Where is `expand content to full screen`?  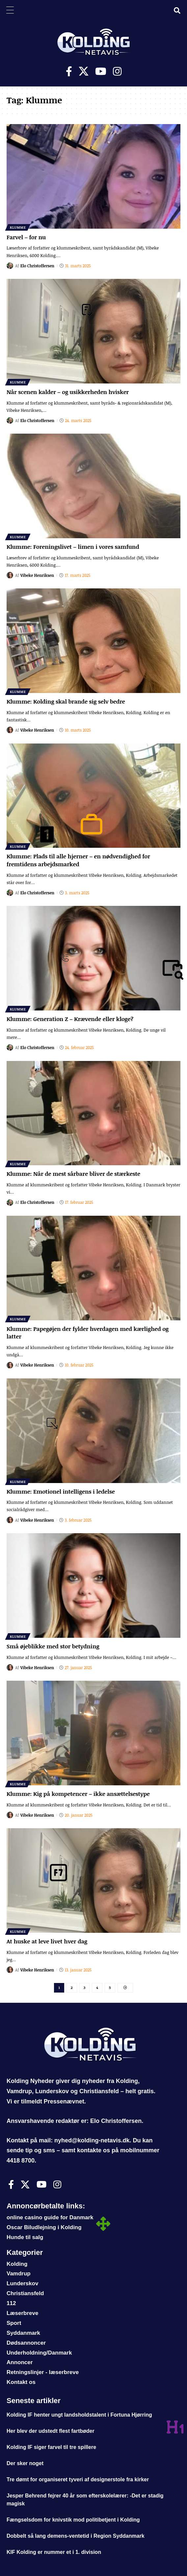 expand content to full screen is located at coordinates (52, 1423).